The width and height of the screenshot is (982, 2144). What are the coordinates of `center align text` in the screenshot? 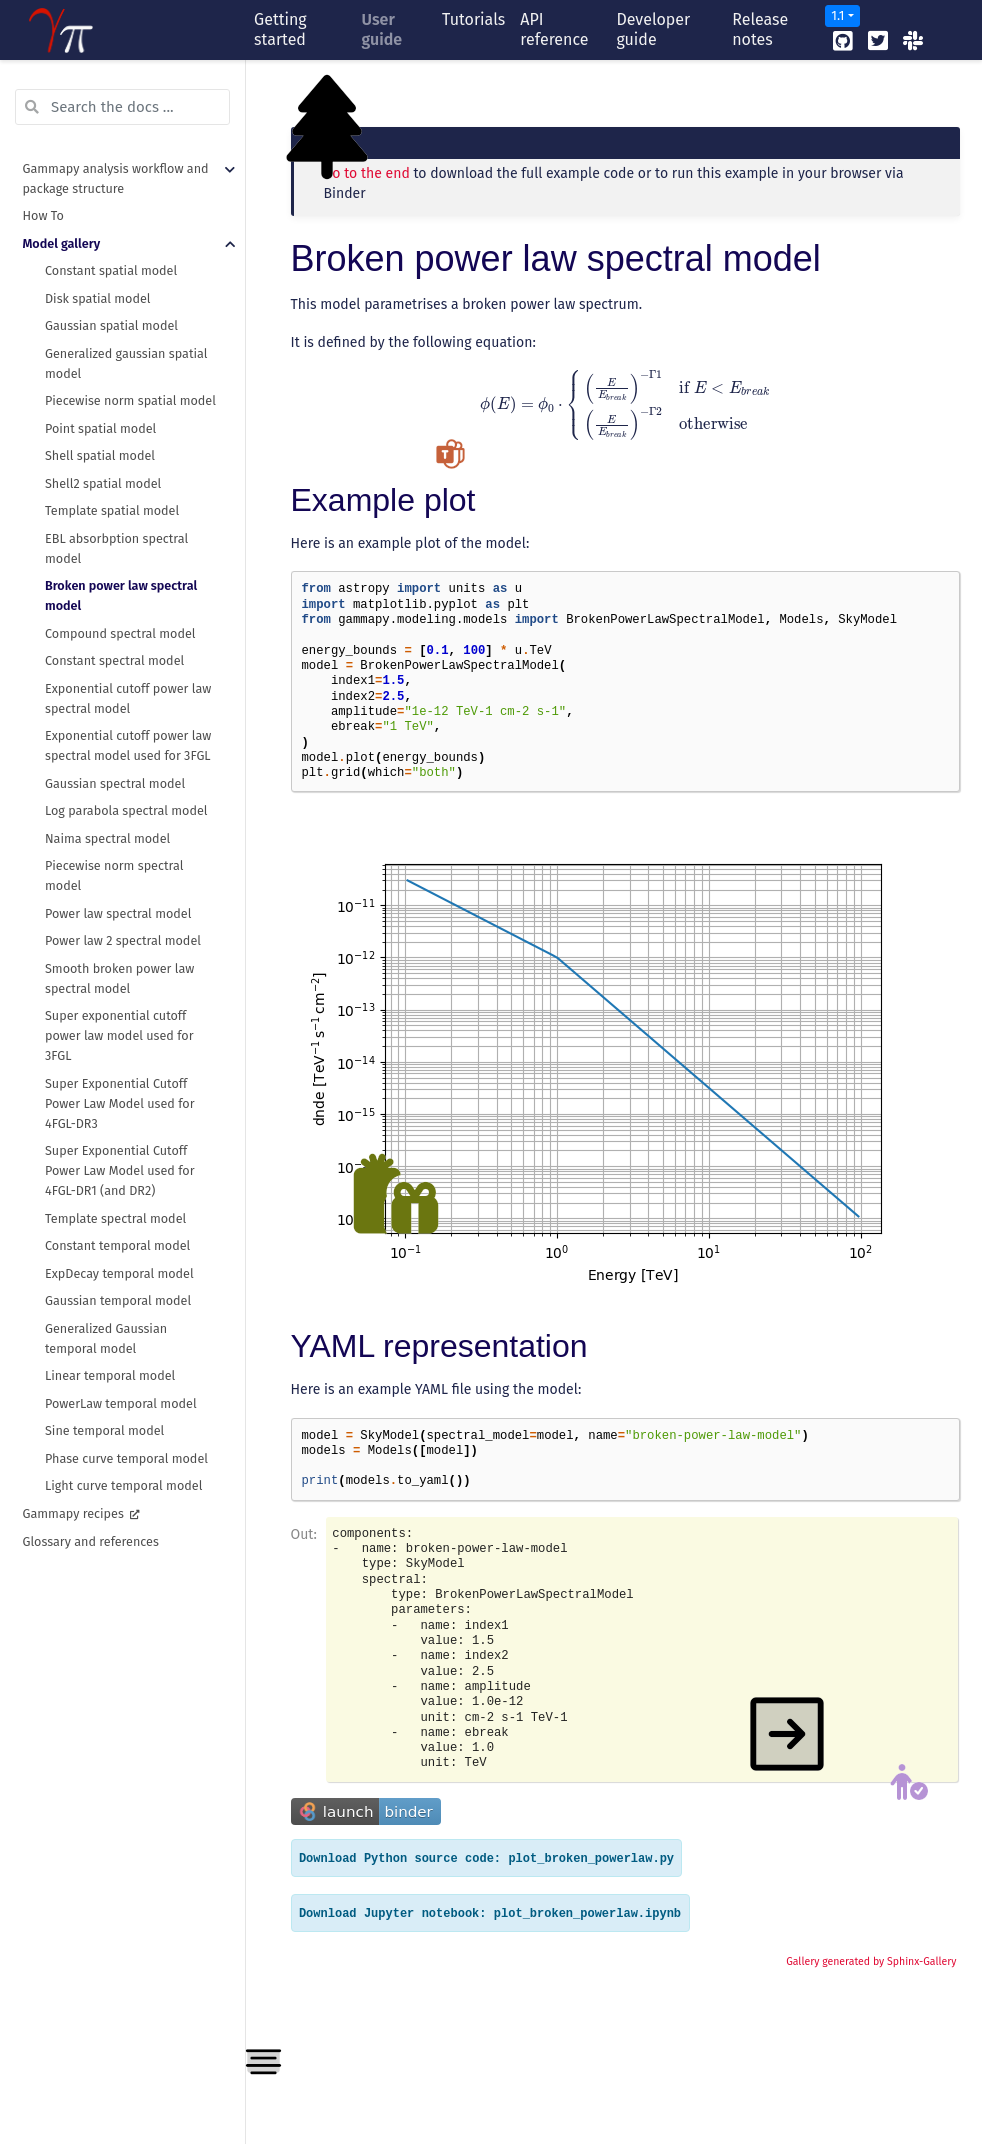 It's located at (263, 2062).